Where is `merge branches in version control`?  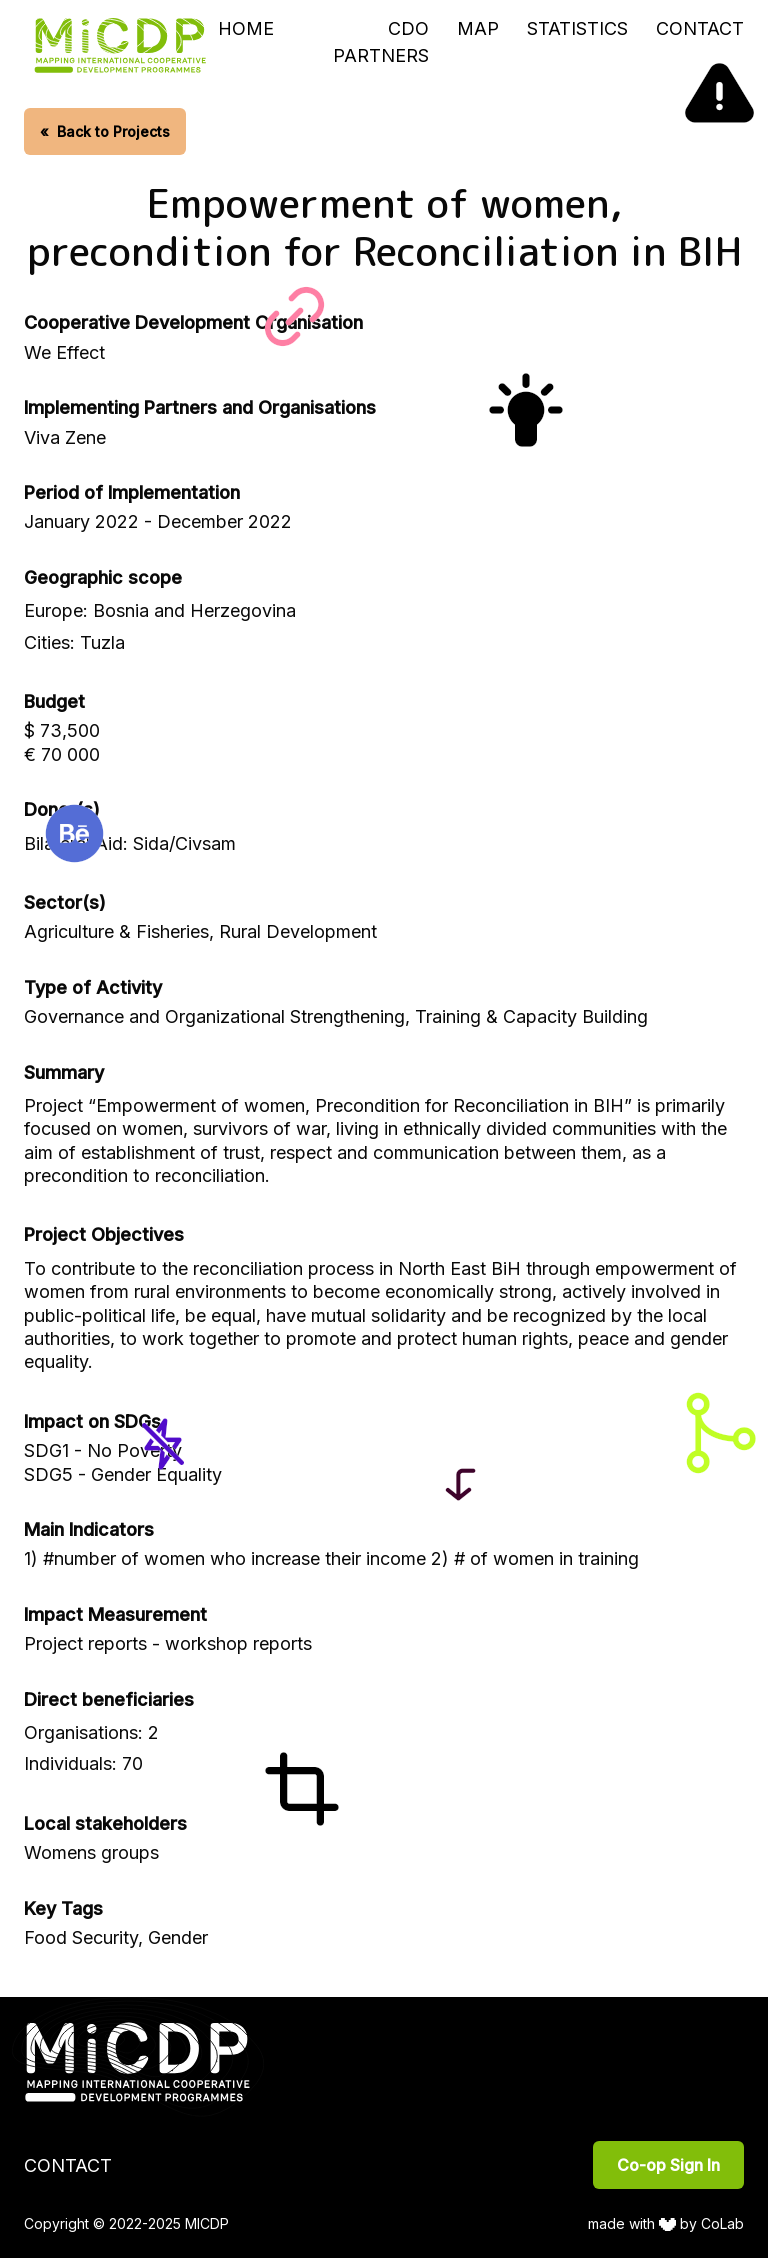
merge branches in version control is located at coordinates (721, 1433).